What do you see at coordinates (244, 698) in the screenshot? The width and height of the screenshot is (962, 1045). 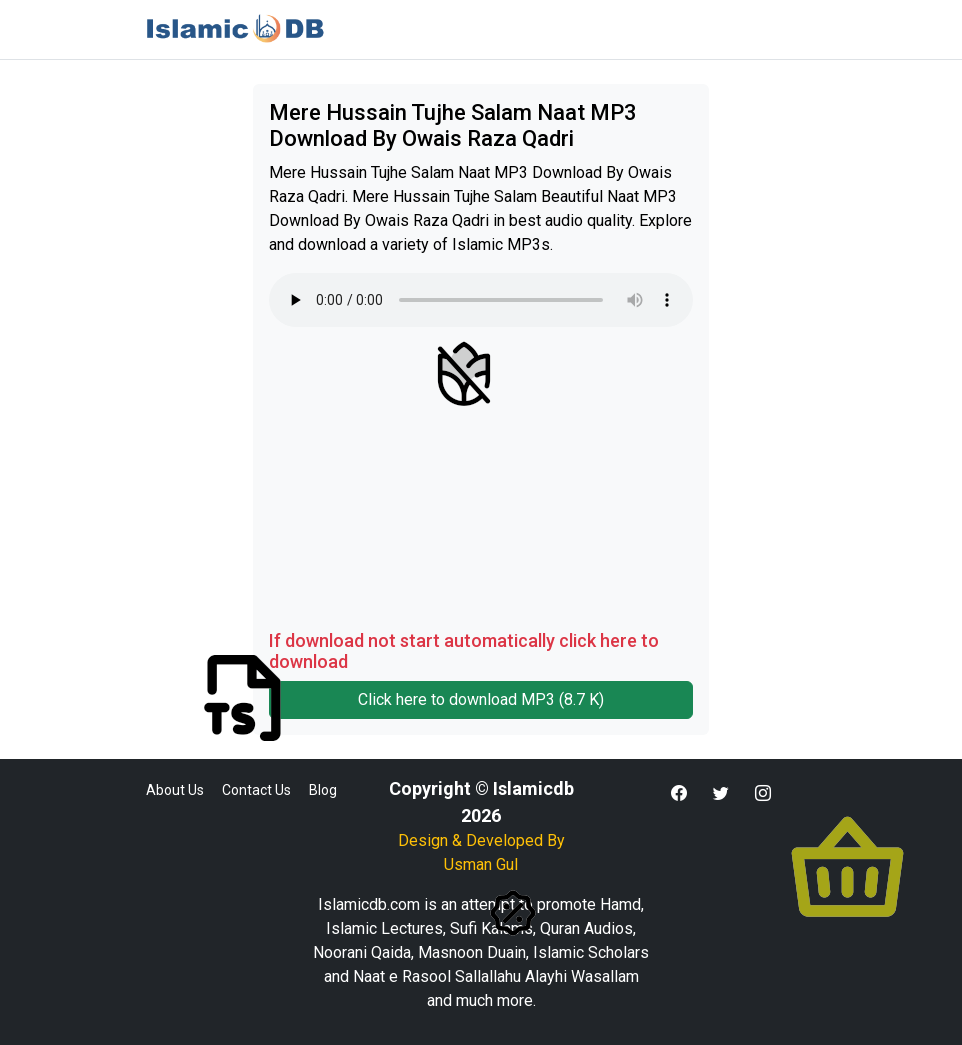 I see `a TypeScript file` at bounding box center [244, 698].